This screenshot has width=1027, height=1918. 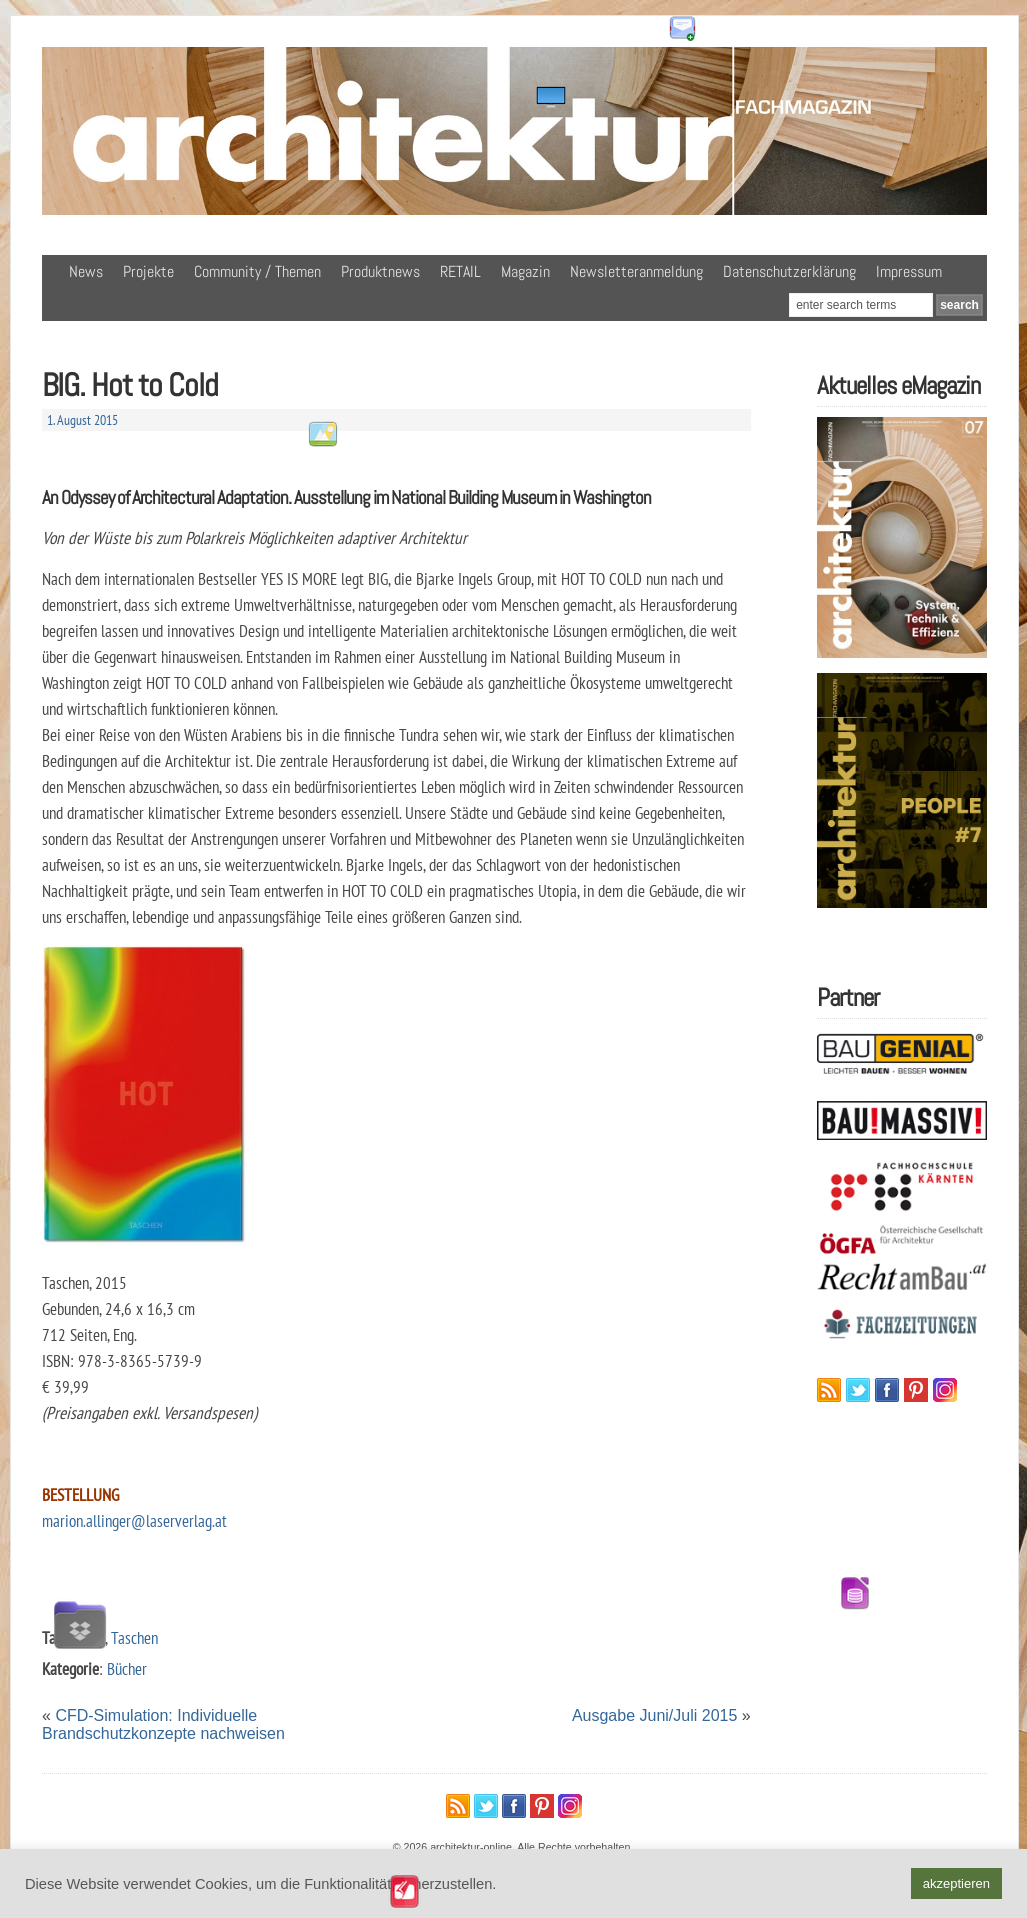 What do you see at coordinates (551, 94) in the screenshot?
I see `connect to an external display` at bounding box center [551, 94].